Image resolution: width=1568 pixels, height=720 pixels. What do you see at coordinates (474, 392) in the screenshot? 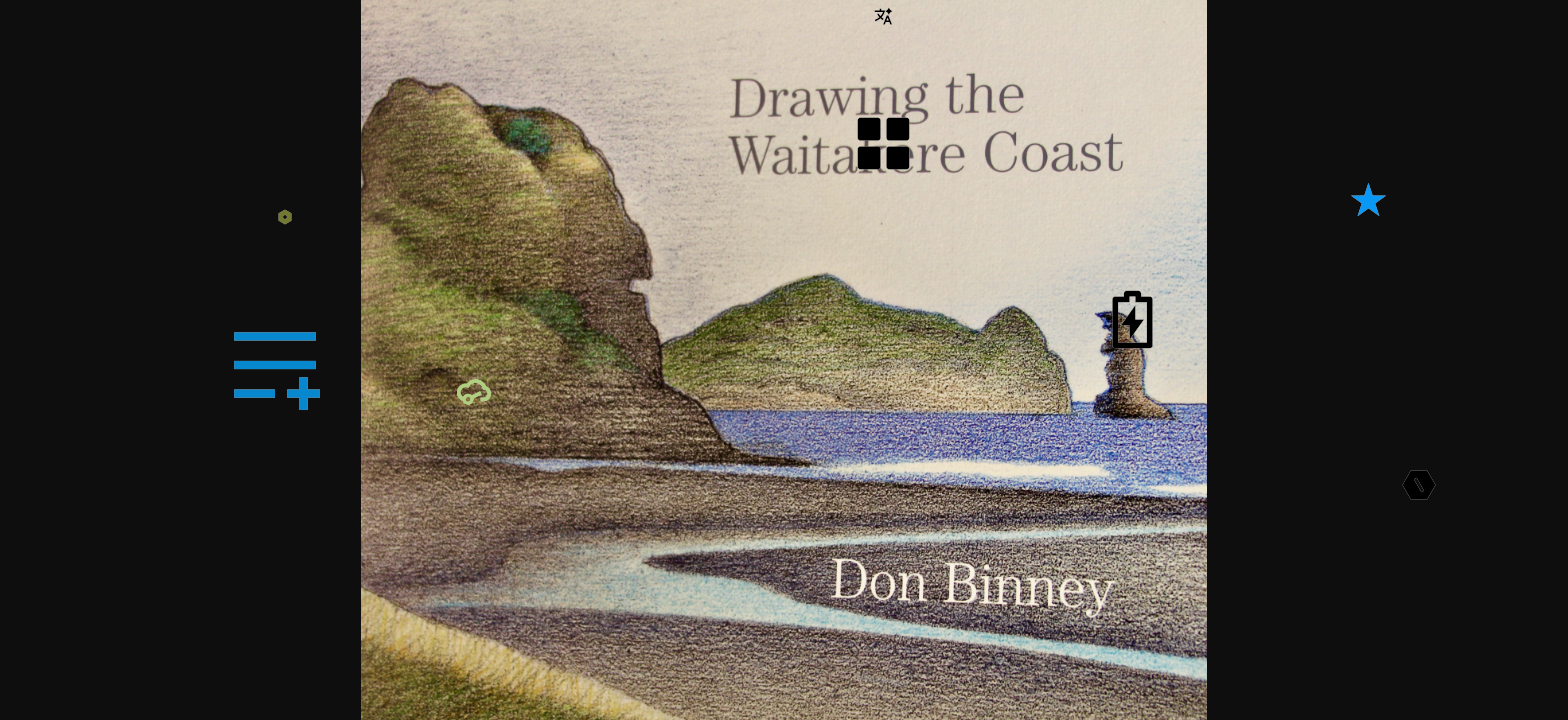
I see `open EasyEDA circuit design application` at bounding box center [474, 392].